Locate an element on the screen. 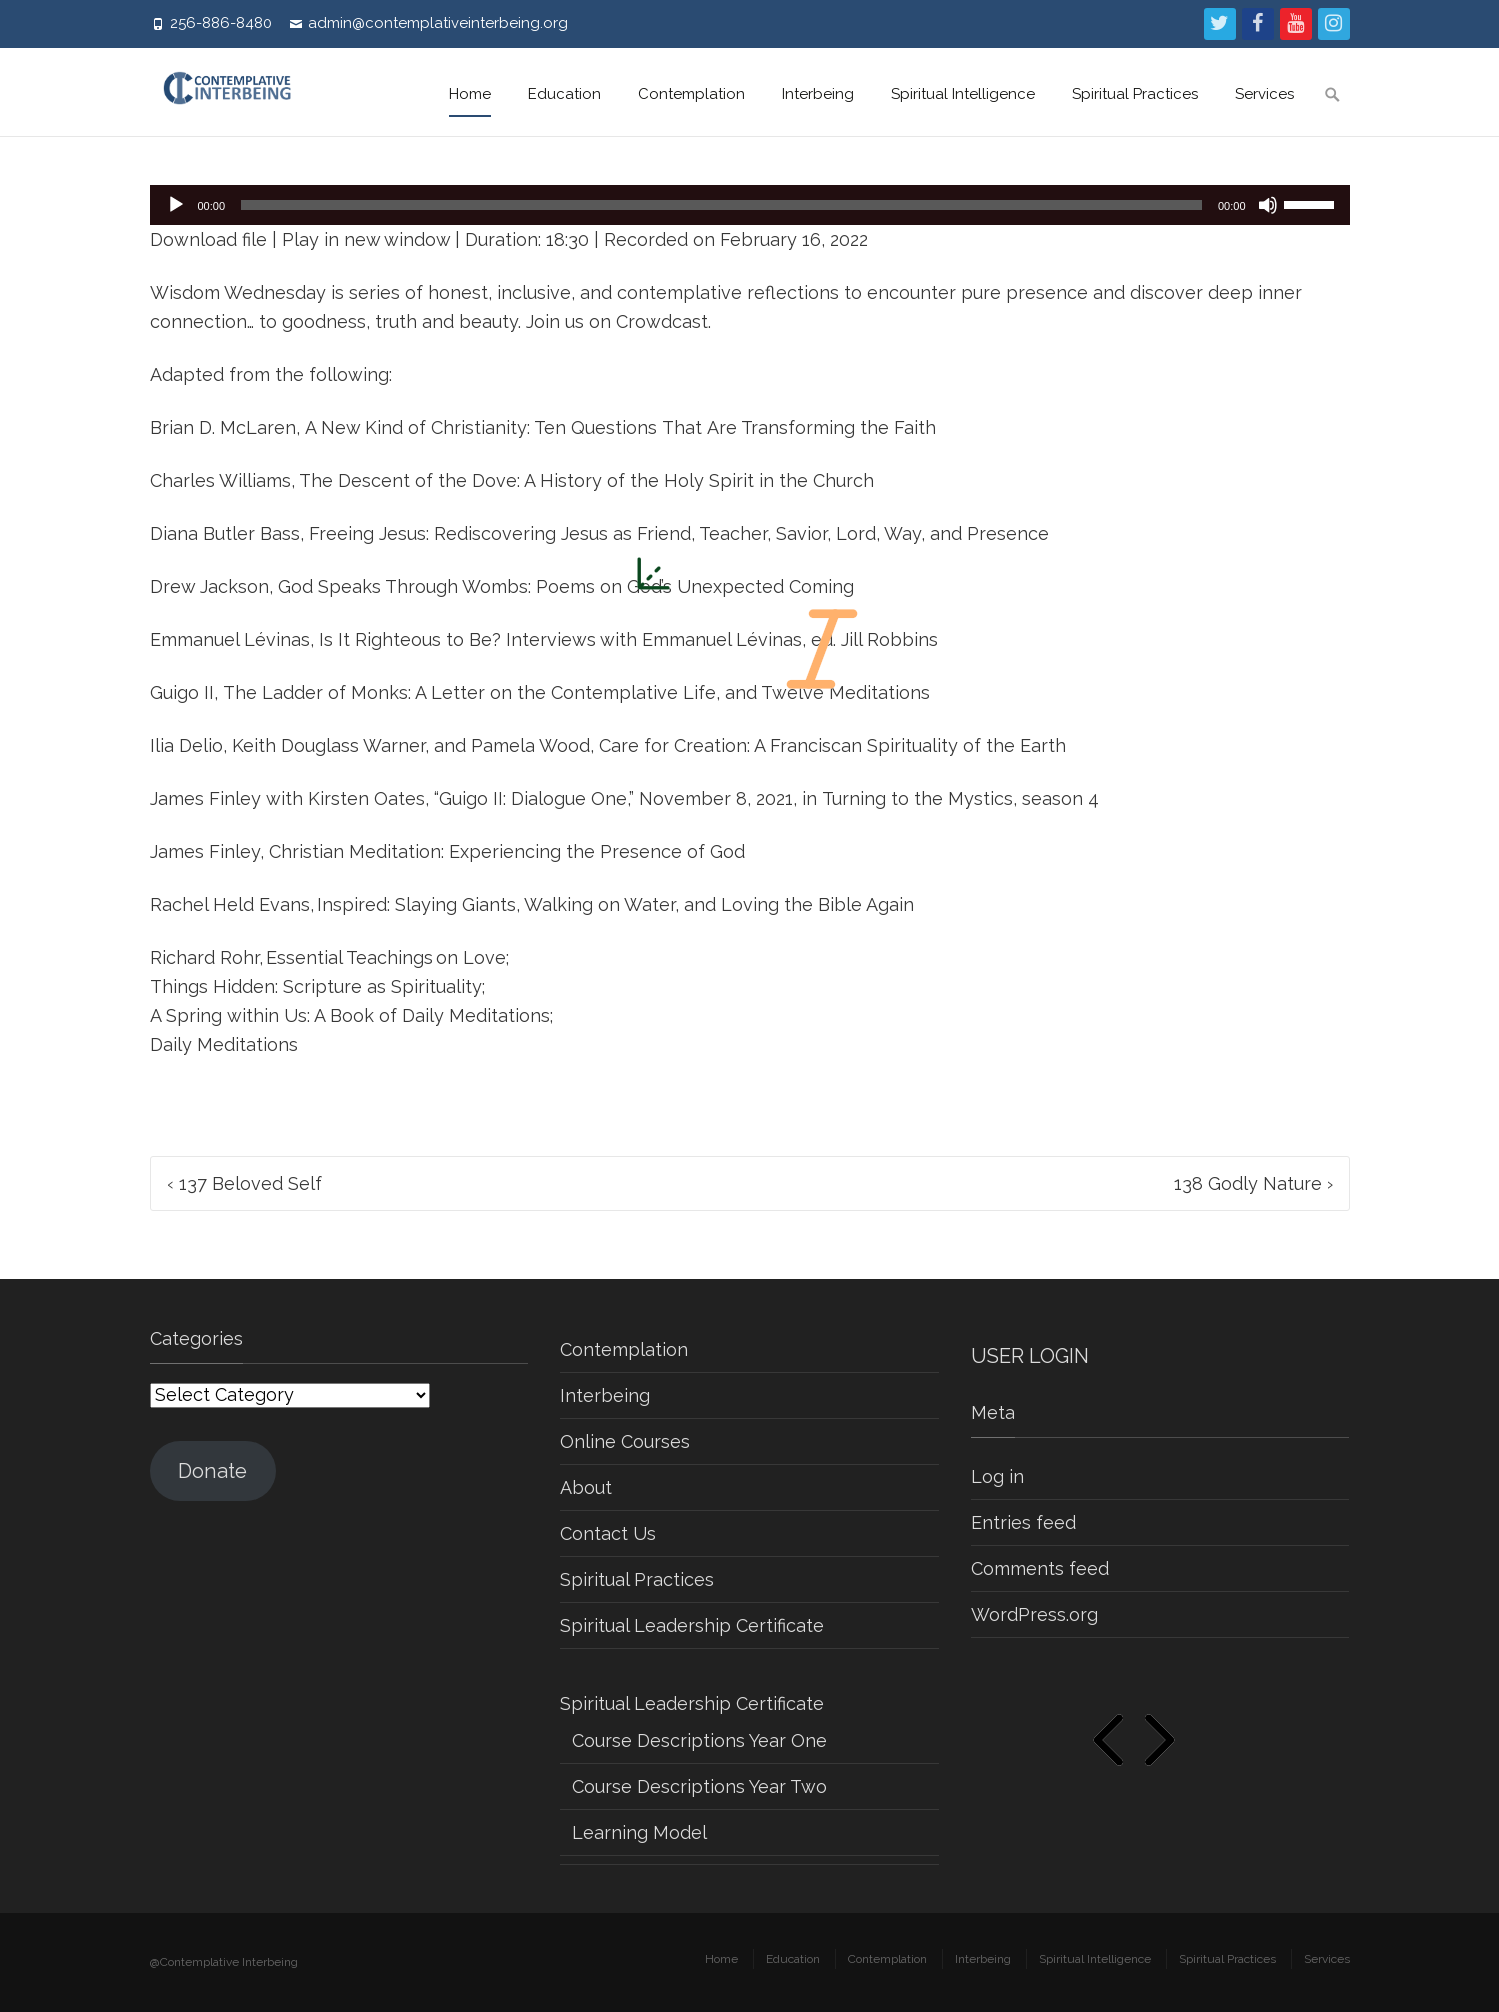 The height and width of the screenshot is (2012, 1499). toggle 3D view mode is located at coordinates (653, 573).